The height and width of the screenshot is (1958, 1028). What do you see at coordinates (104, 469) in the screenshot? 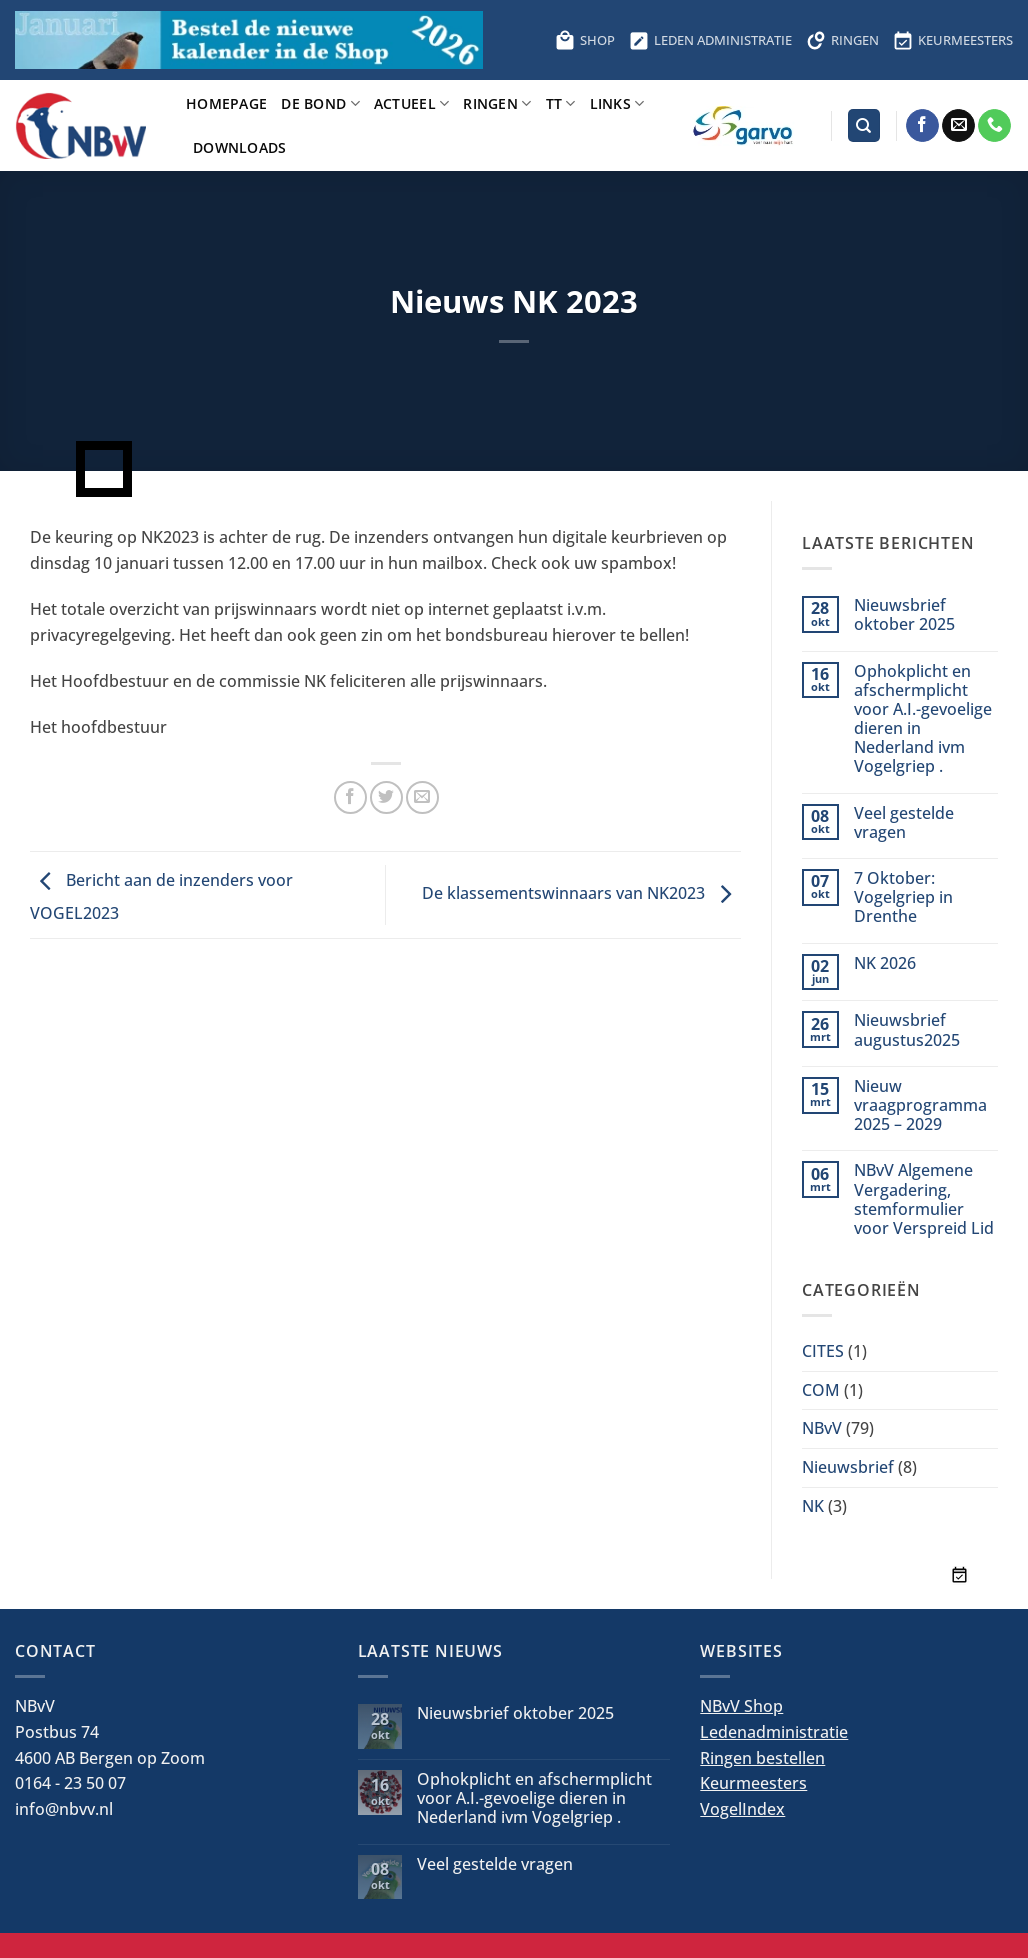
I see `stop media playback` at bounding box center [104, 469].